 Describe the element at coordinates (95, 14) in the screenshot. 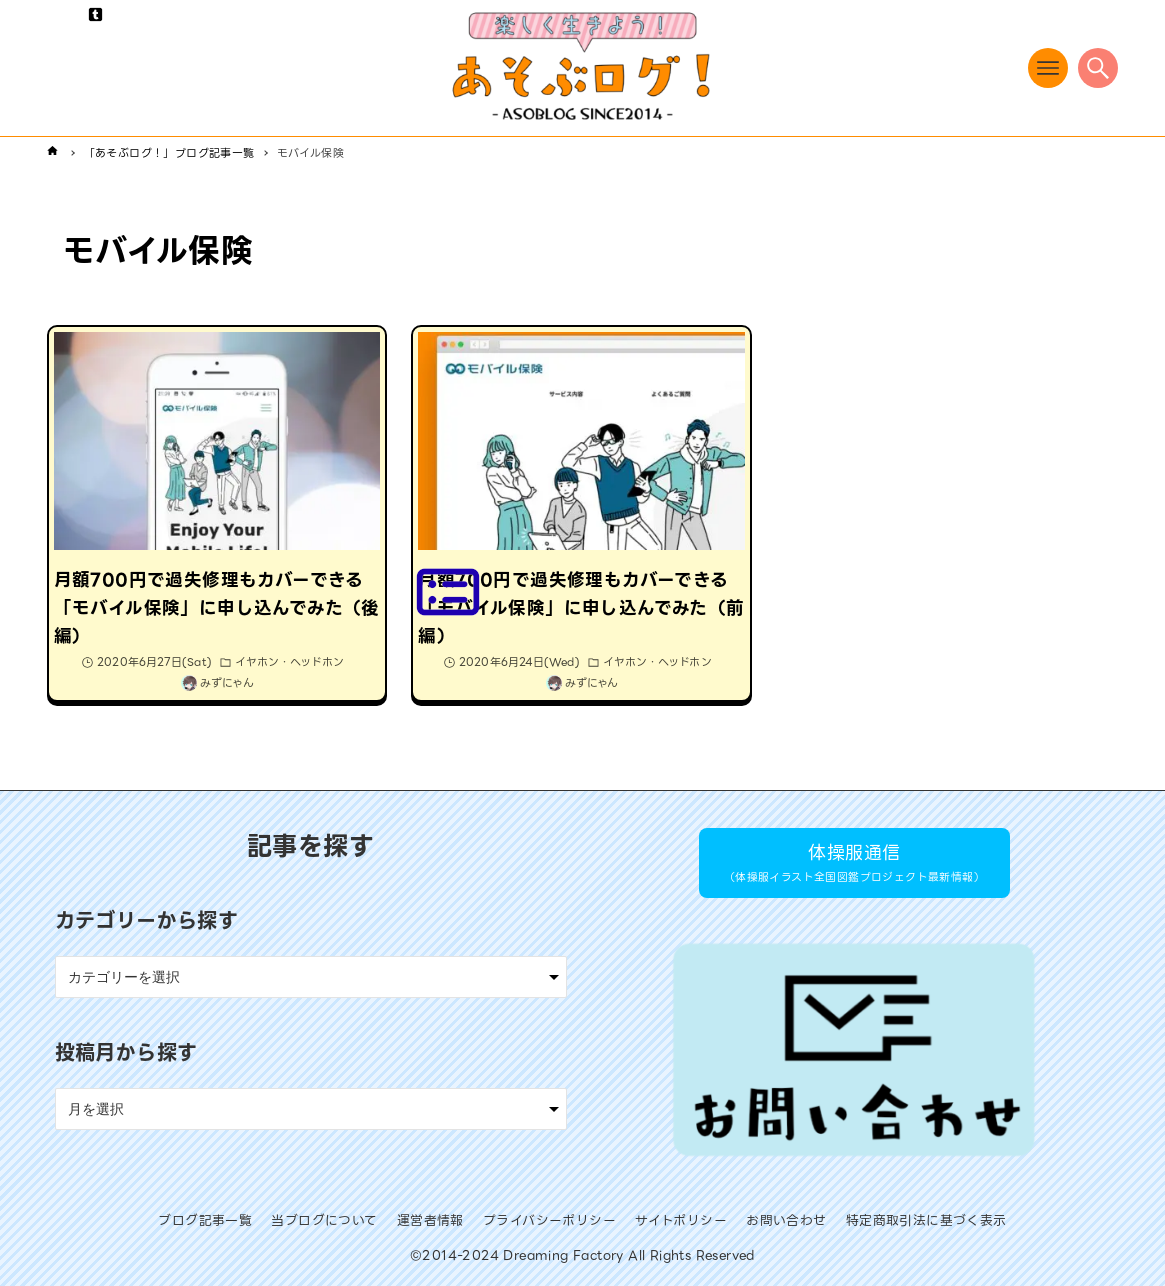

I see `open tumblr app` at that location.